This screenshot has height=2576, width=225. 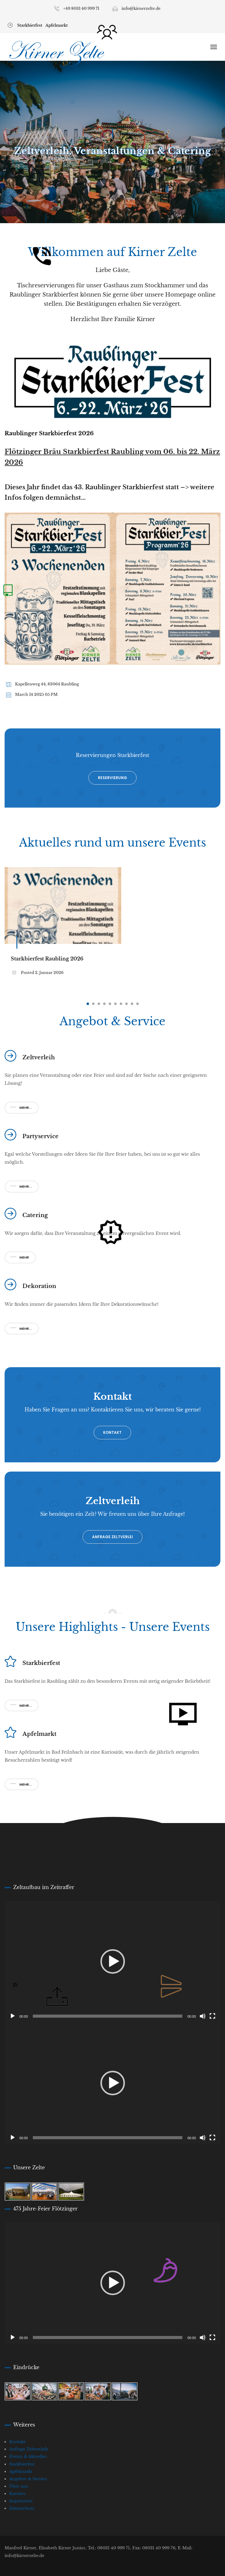 I want to click on view group or team members, so click(x=107, y=31).